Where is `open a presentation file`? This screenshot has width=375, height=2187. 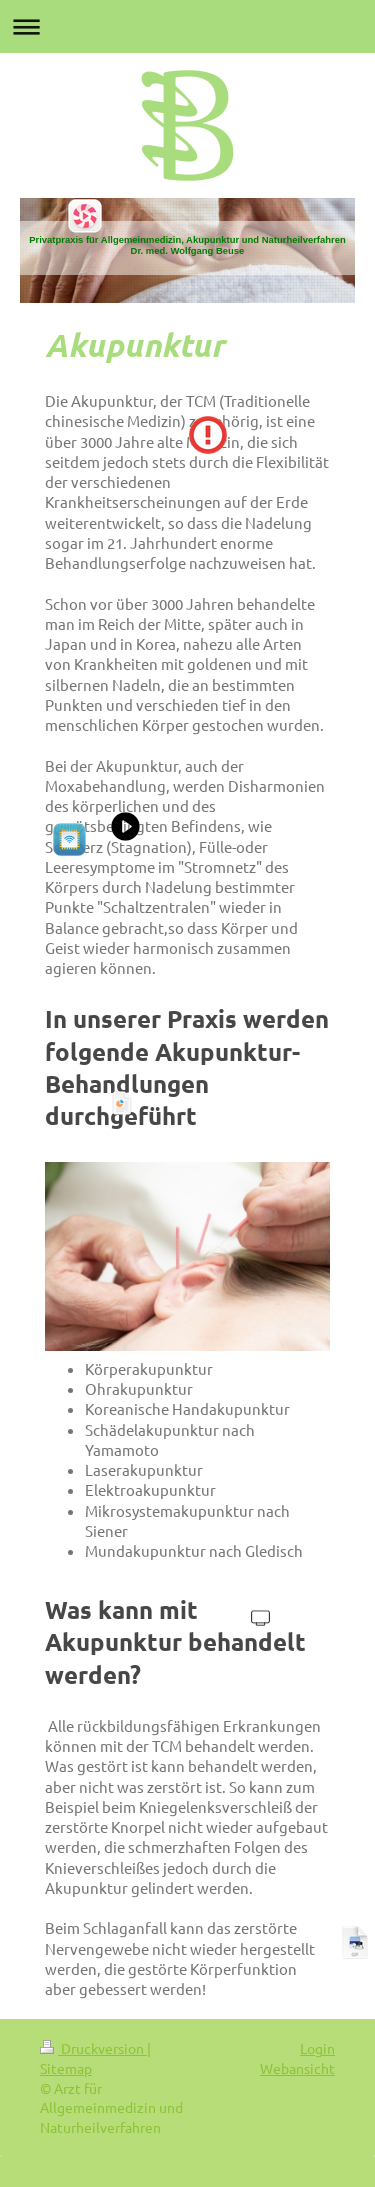 open a presentation file is located at coordinates (122, 1103).